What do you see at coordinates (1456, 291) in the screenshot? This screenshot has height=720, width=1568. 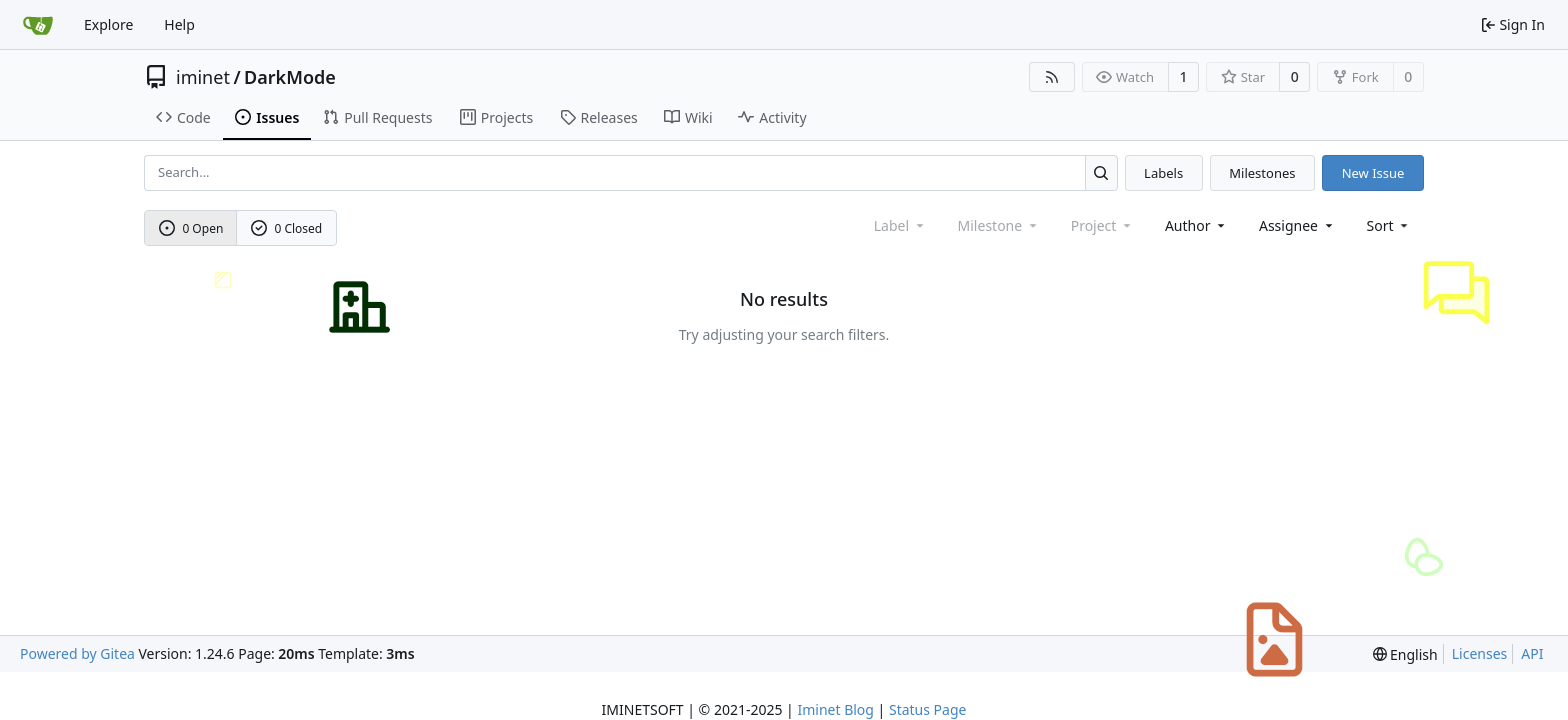 I see `open your messages or conversations` at bounding box center [1456, 291].